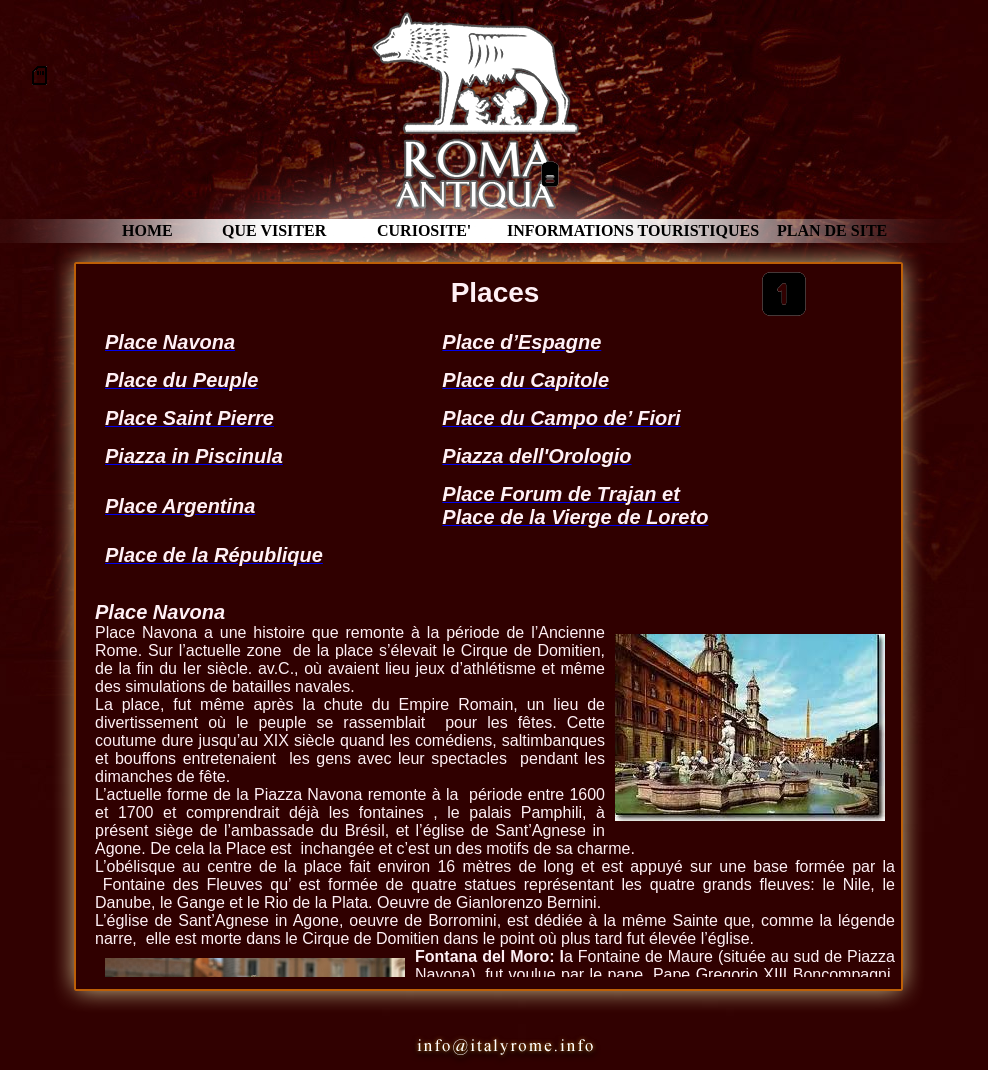 The image size is (988, 1070). Describe the element at coordinates (784, 294) in the screenshot. I see `indicates step one in a numbered sequence` at that location.